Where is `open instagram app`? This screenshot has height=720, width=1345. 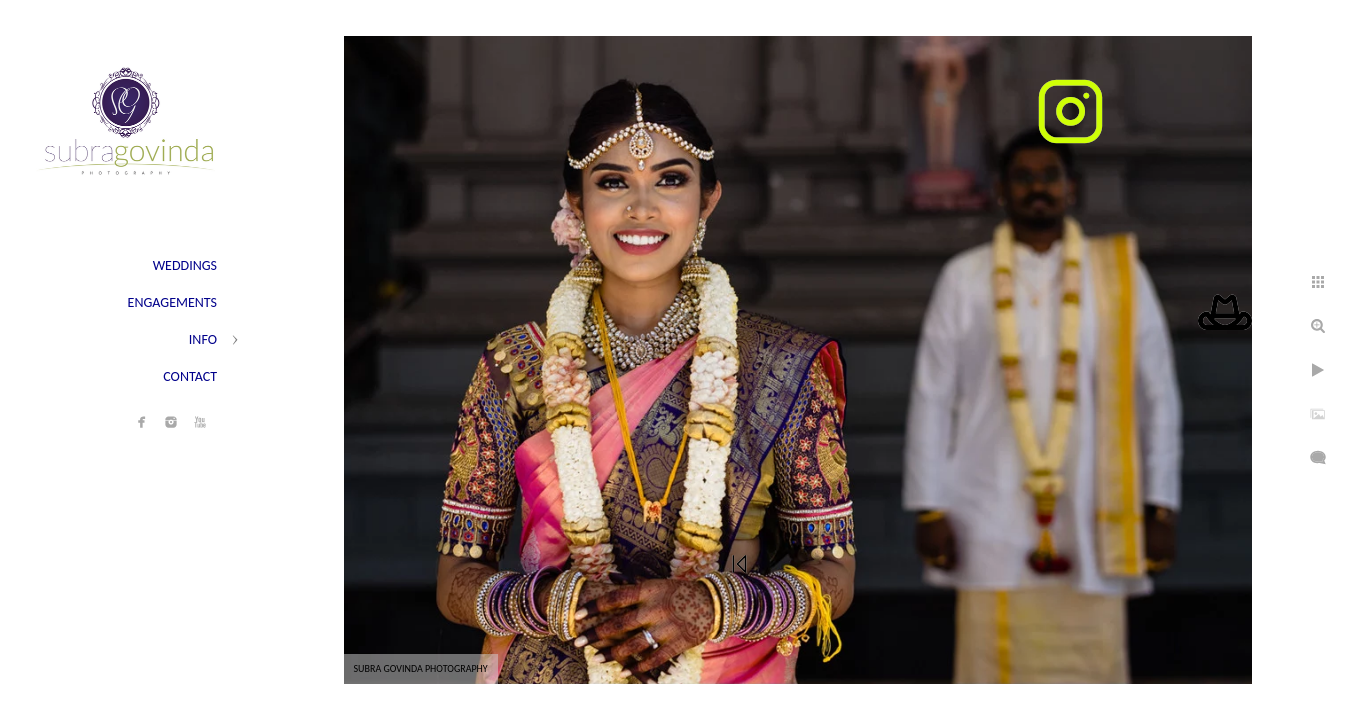
open instagram app is located at coordinates (1070, 111).